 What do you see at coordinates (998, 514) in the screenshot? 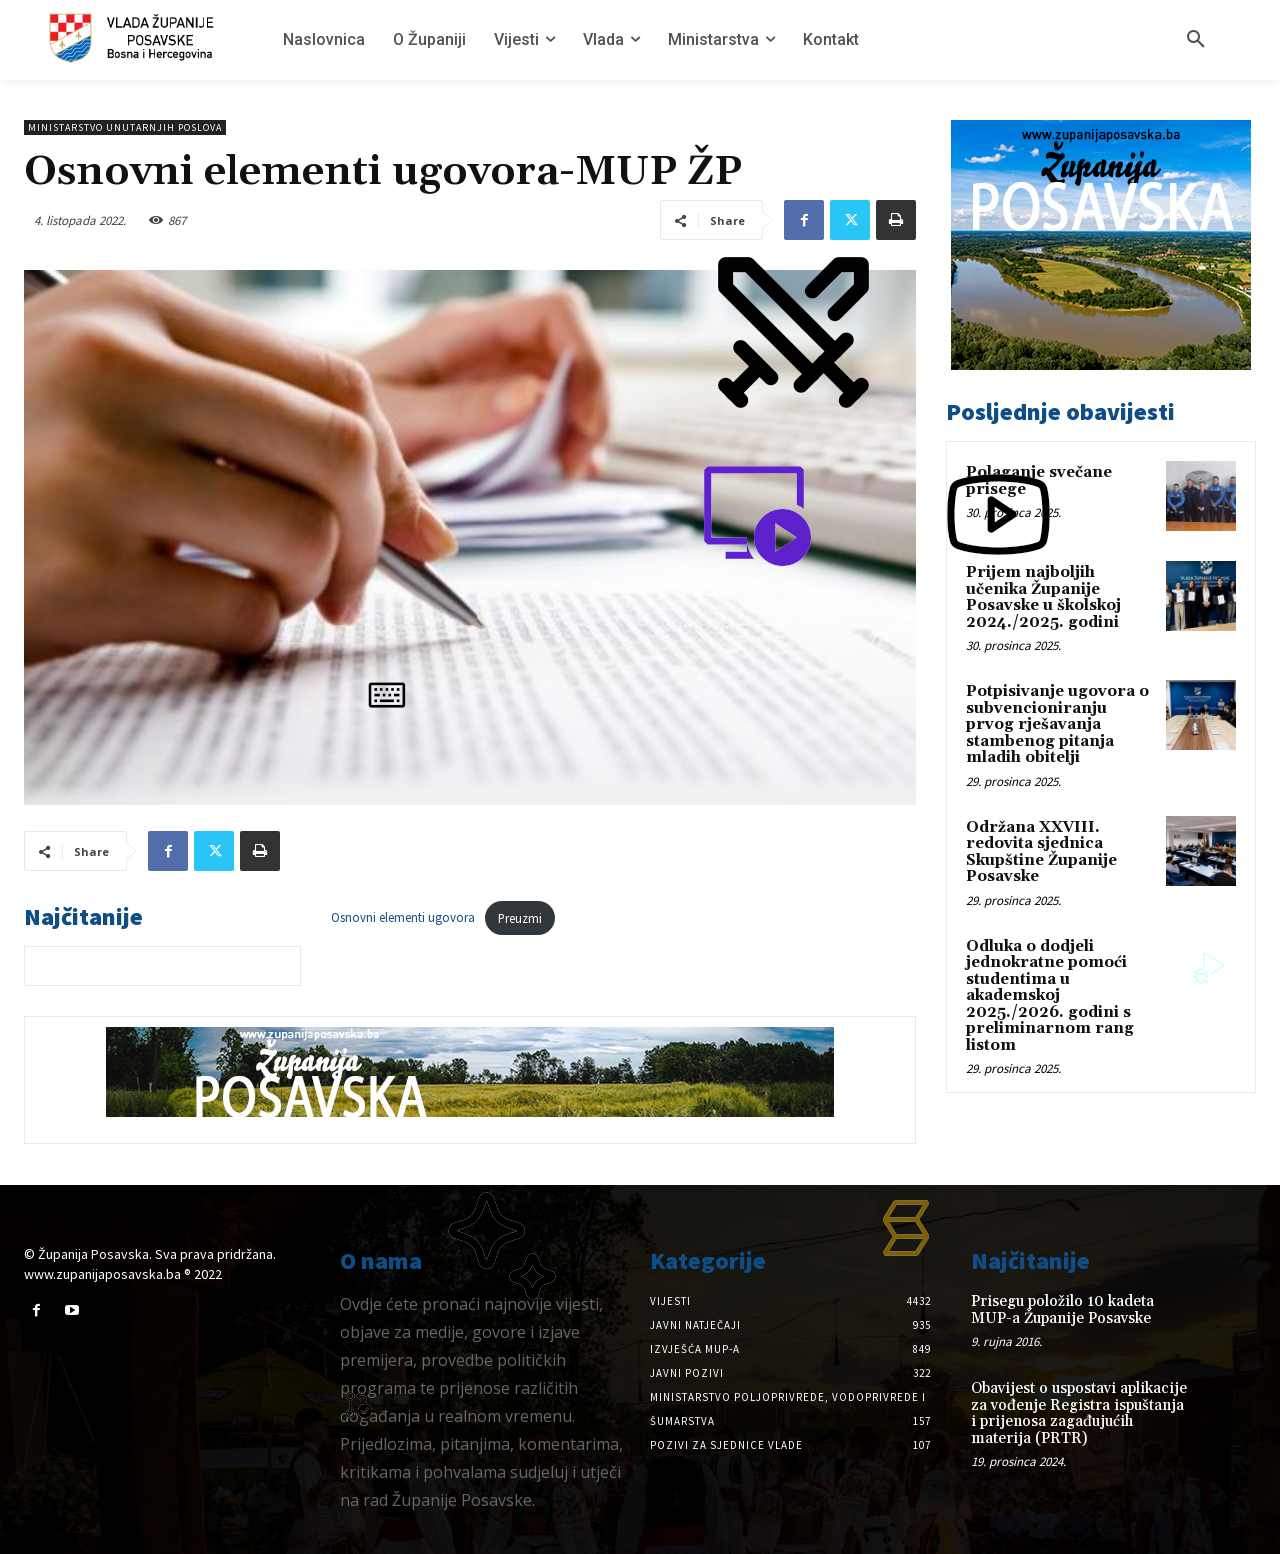
I see `open youtube` at bounding box center [998, 514].